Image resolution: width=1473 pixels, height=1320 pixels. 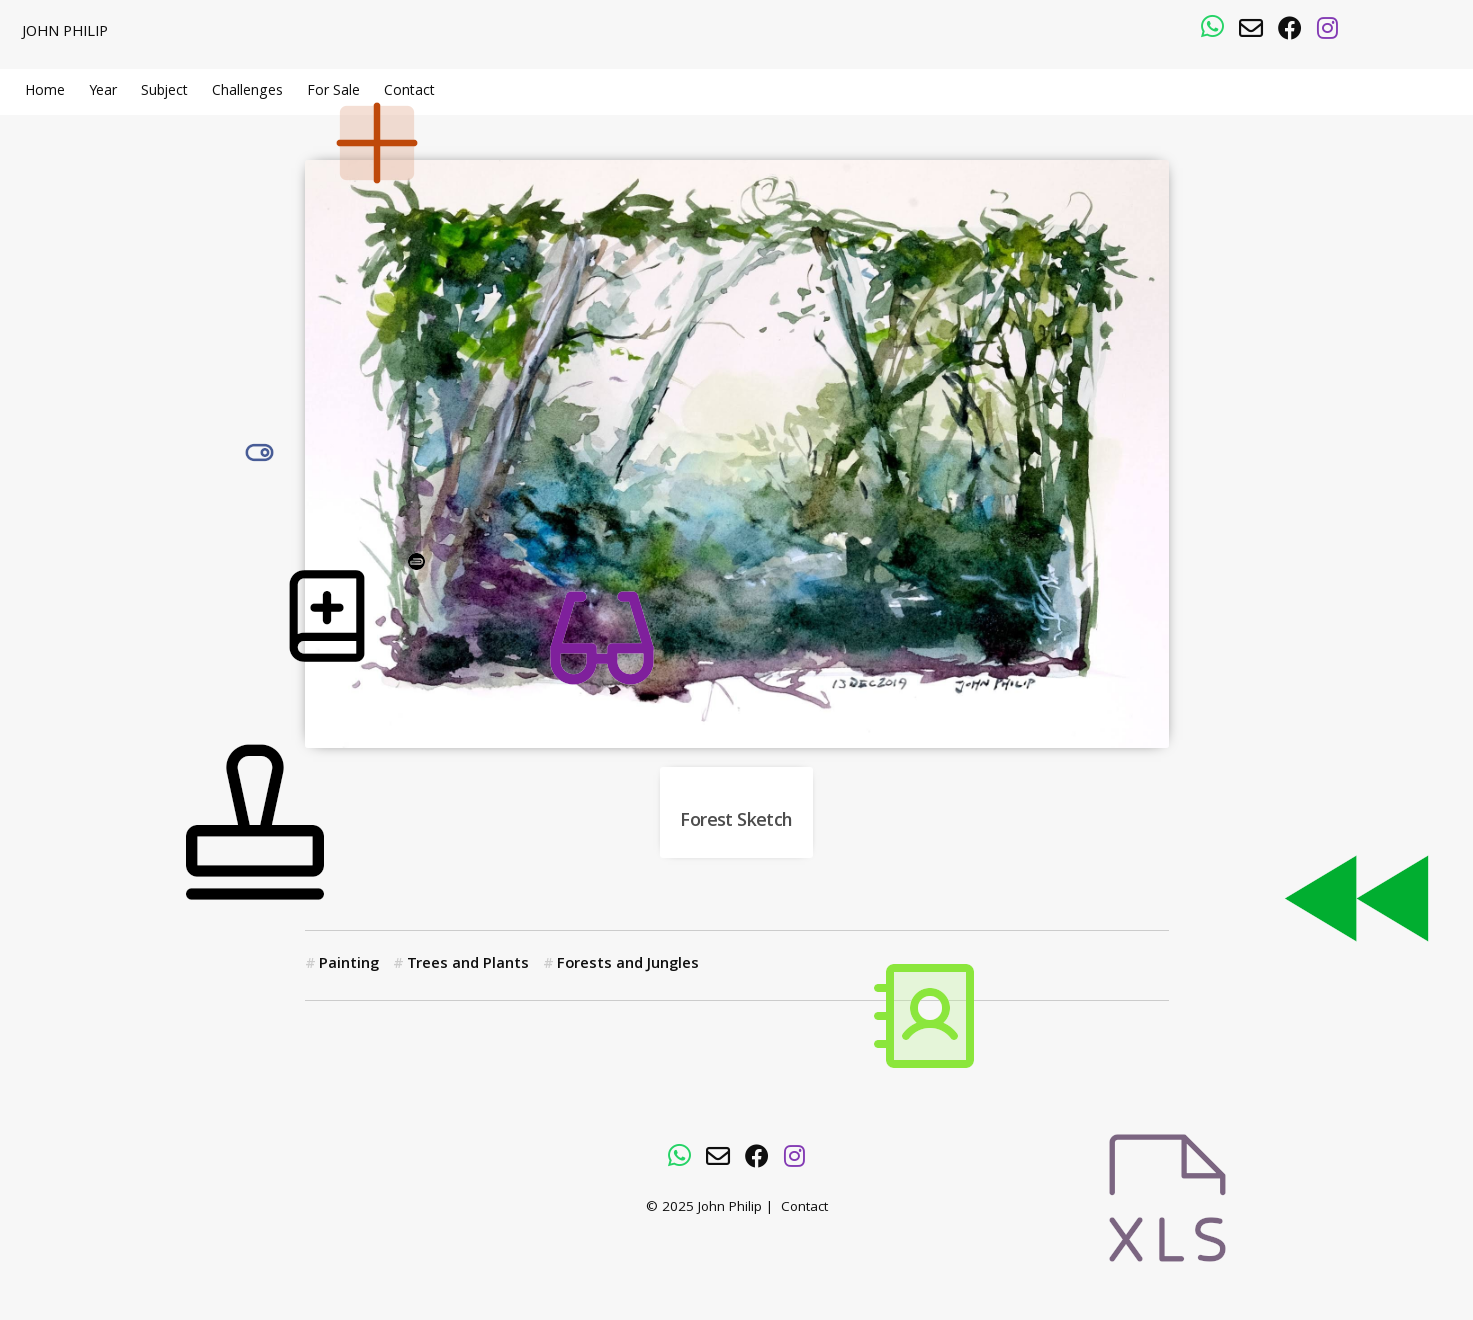 What do you see at coordinates (1356, 898) in the screenshot?
I see `skip to previous track` at bounding box center [1356, 898].